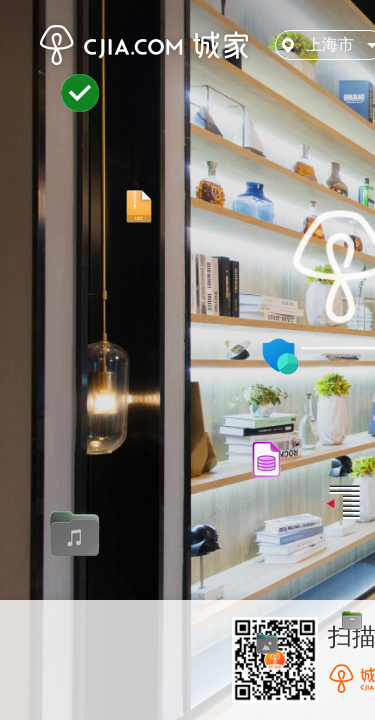  I want to click on open your music folder, so click(74, 533).